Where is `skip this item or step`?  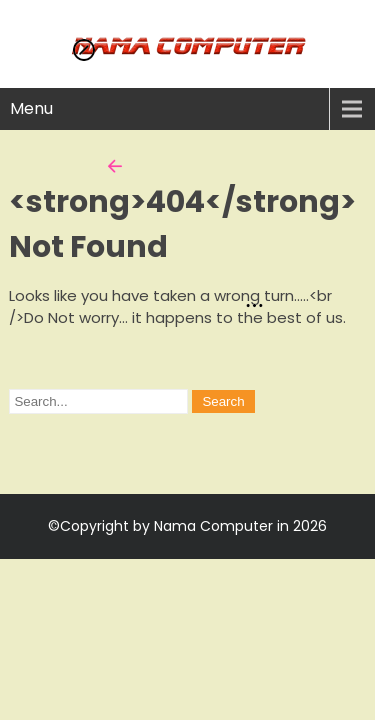
skip this item or step is located at coordinates (84, 50).